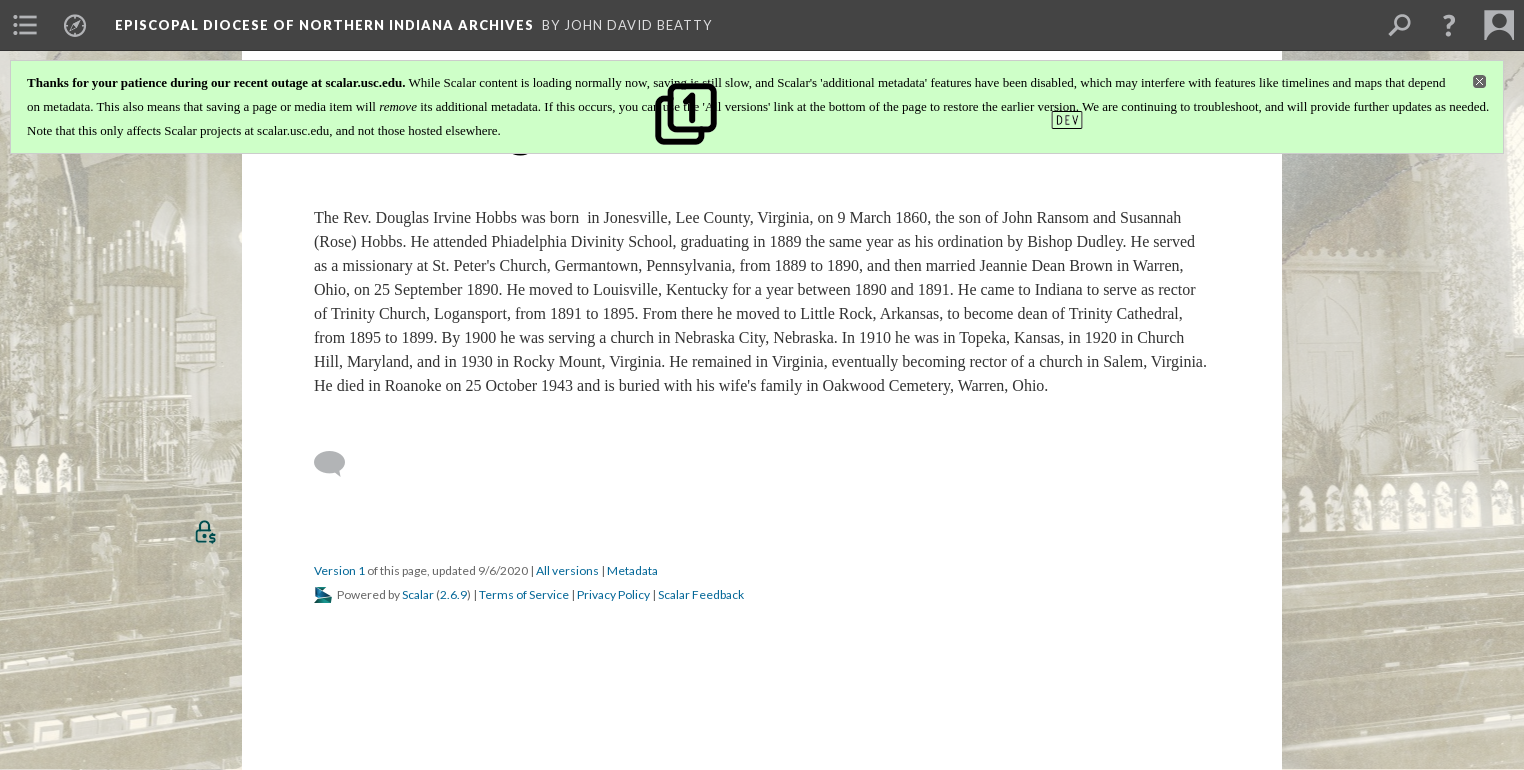  What do you see at coordinates (1067, 120) in the screenshot?
I see `visit dev.to community profile` at bounding box center [1067, 120].